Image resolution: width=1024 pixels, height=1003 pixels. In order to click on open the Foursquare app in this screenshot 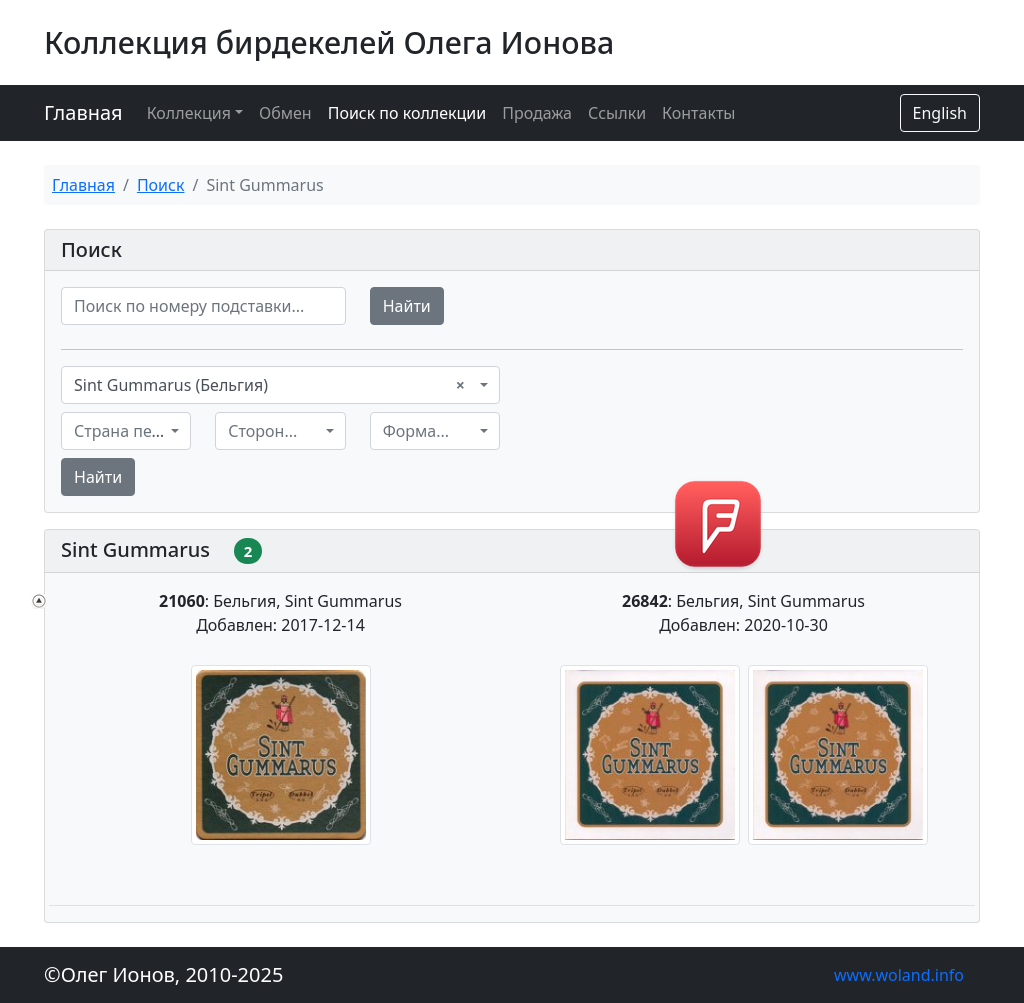, I will do `click(718, 524)`.